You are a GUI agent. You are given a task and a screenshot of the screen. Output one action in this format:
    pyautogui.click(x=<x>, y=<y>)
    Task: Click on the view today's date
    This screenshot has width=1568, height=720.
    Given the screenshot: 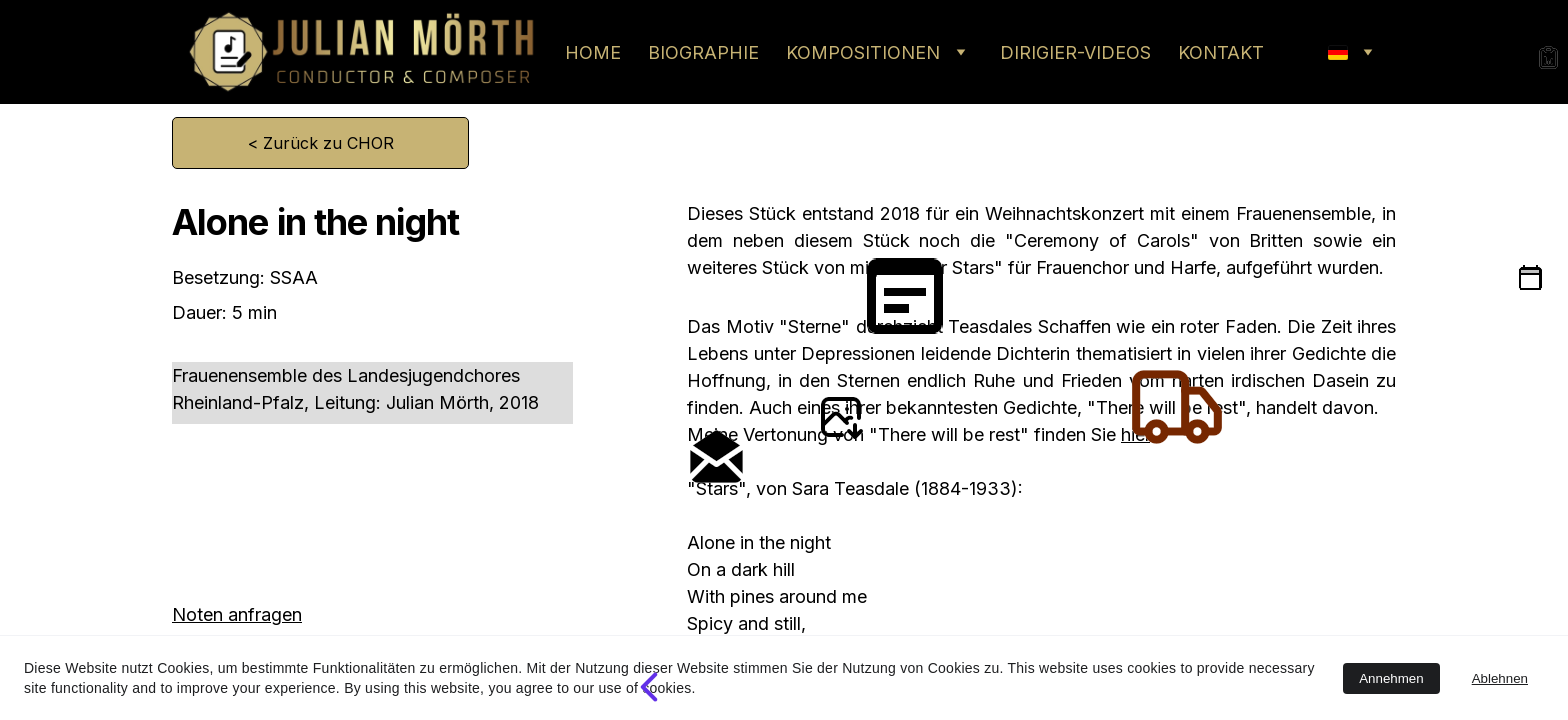 What is the action you would take?
    pyautogui.click(x=1530, y=277)
    